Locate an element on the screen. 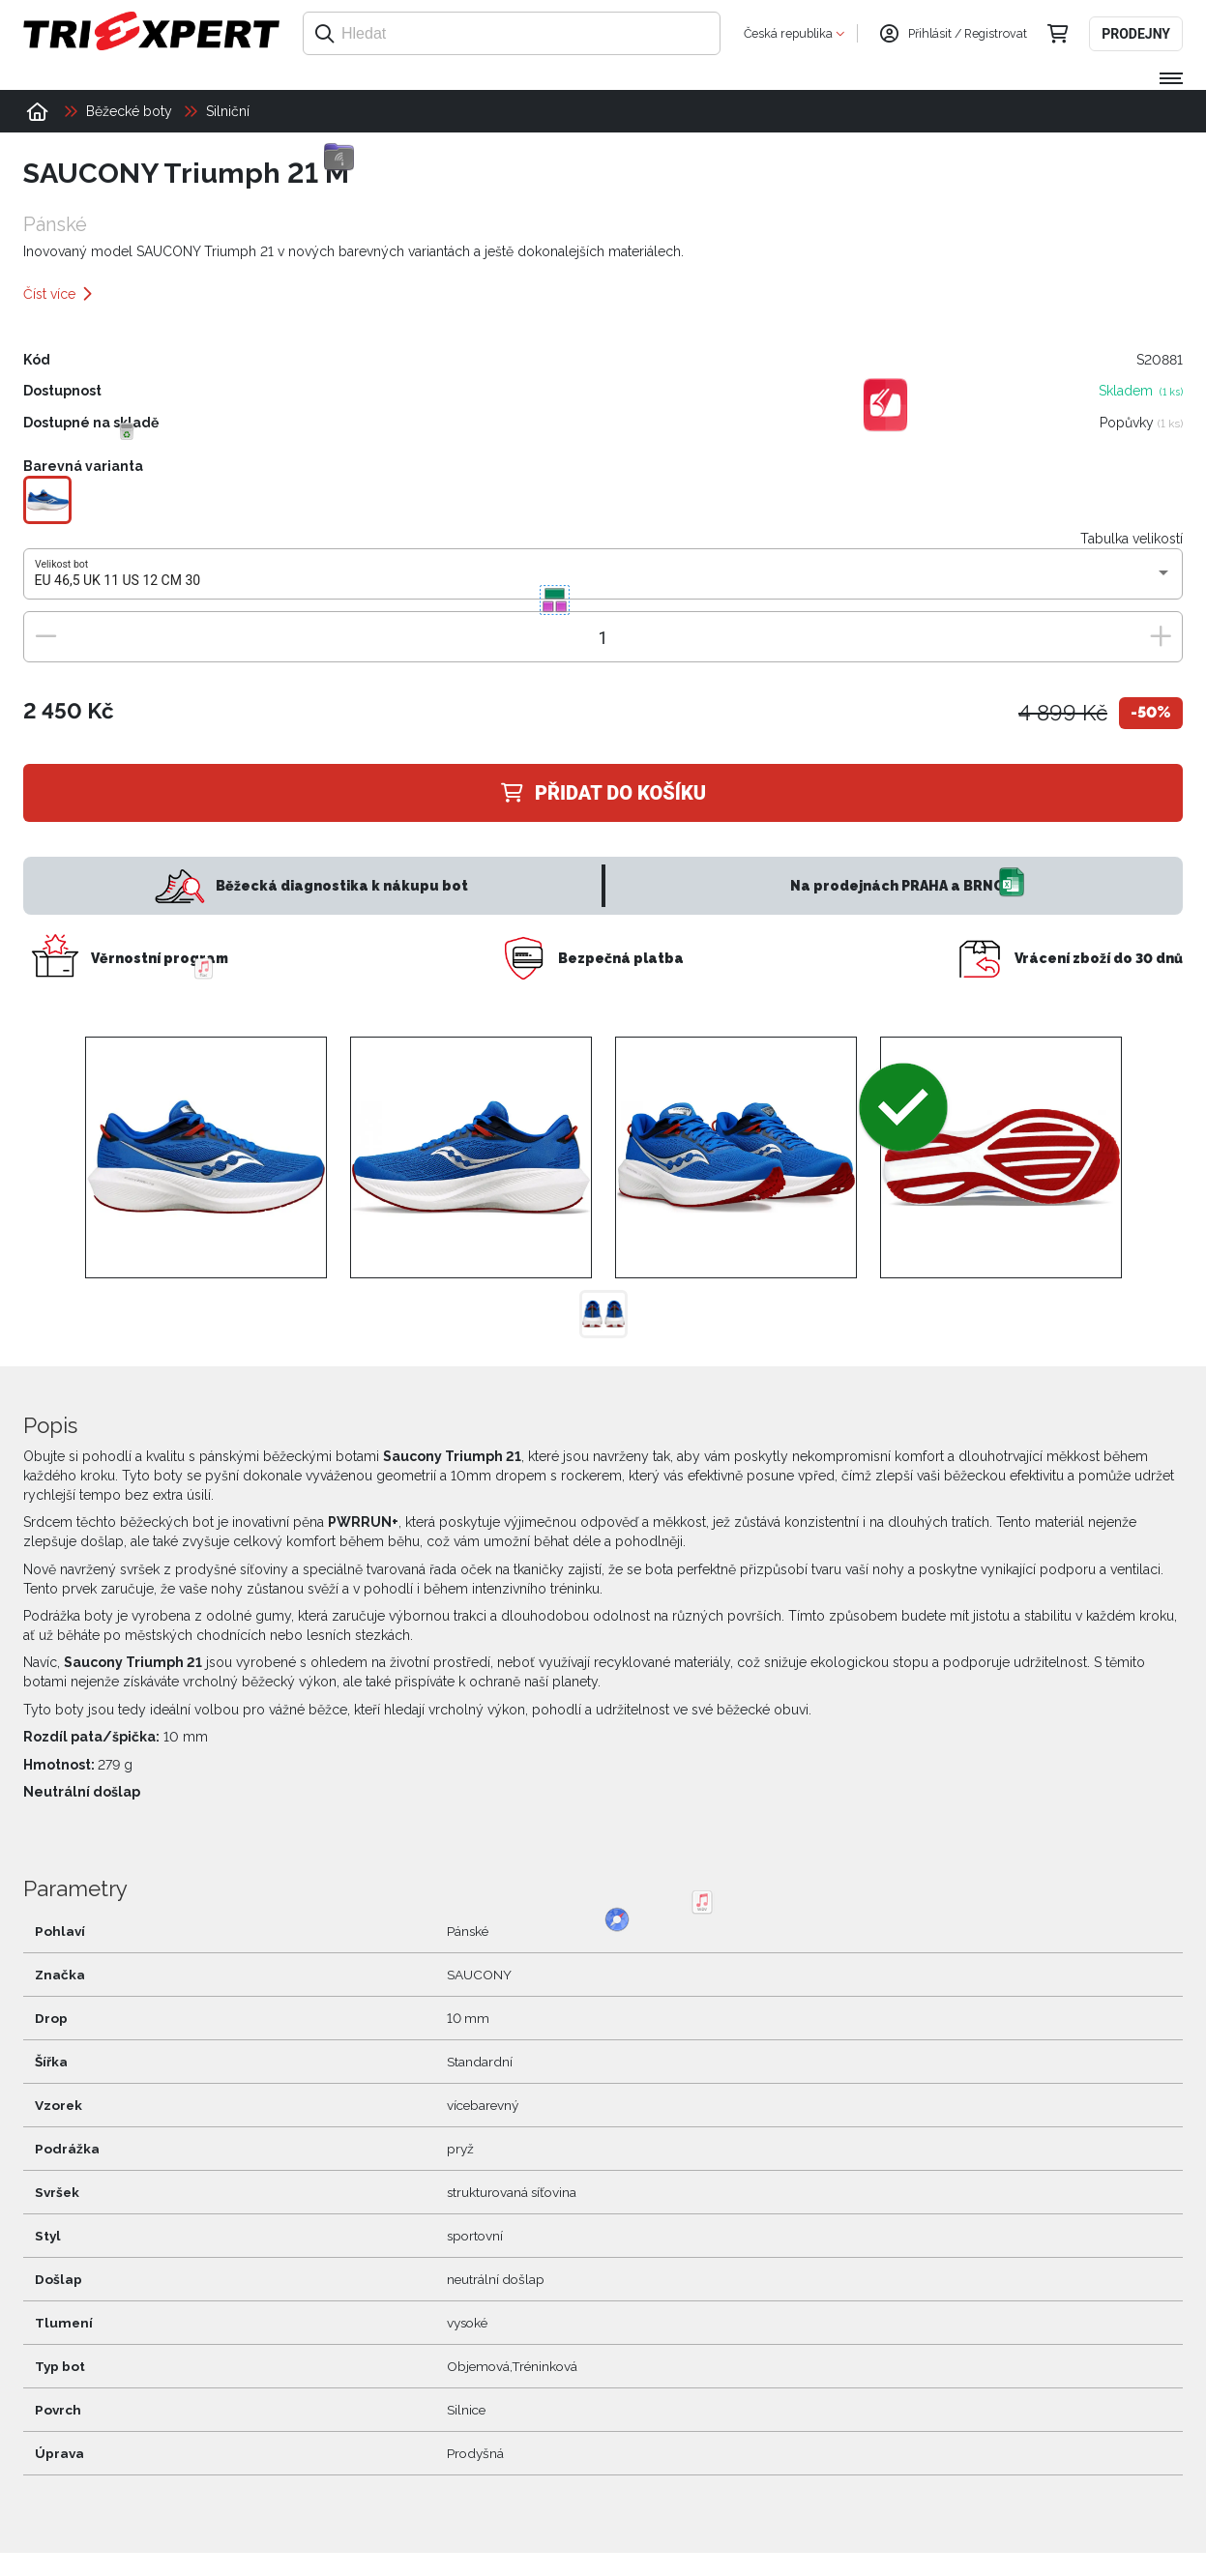 Image resolution: width=1206 pixels, height=2576 pixels. a flac audio file is located at coordinates (203, 968).